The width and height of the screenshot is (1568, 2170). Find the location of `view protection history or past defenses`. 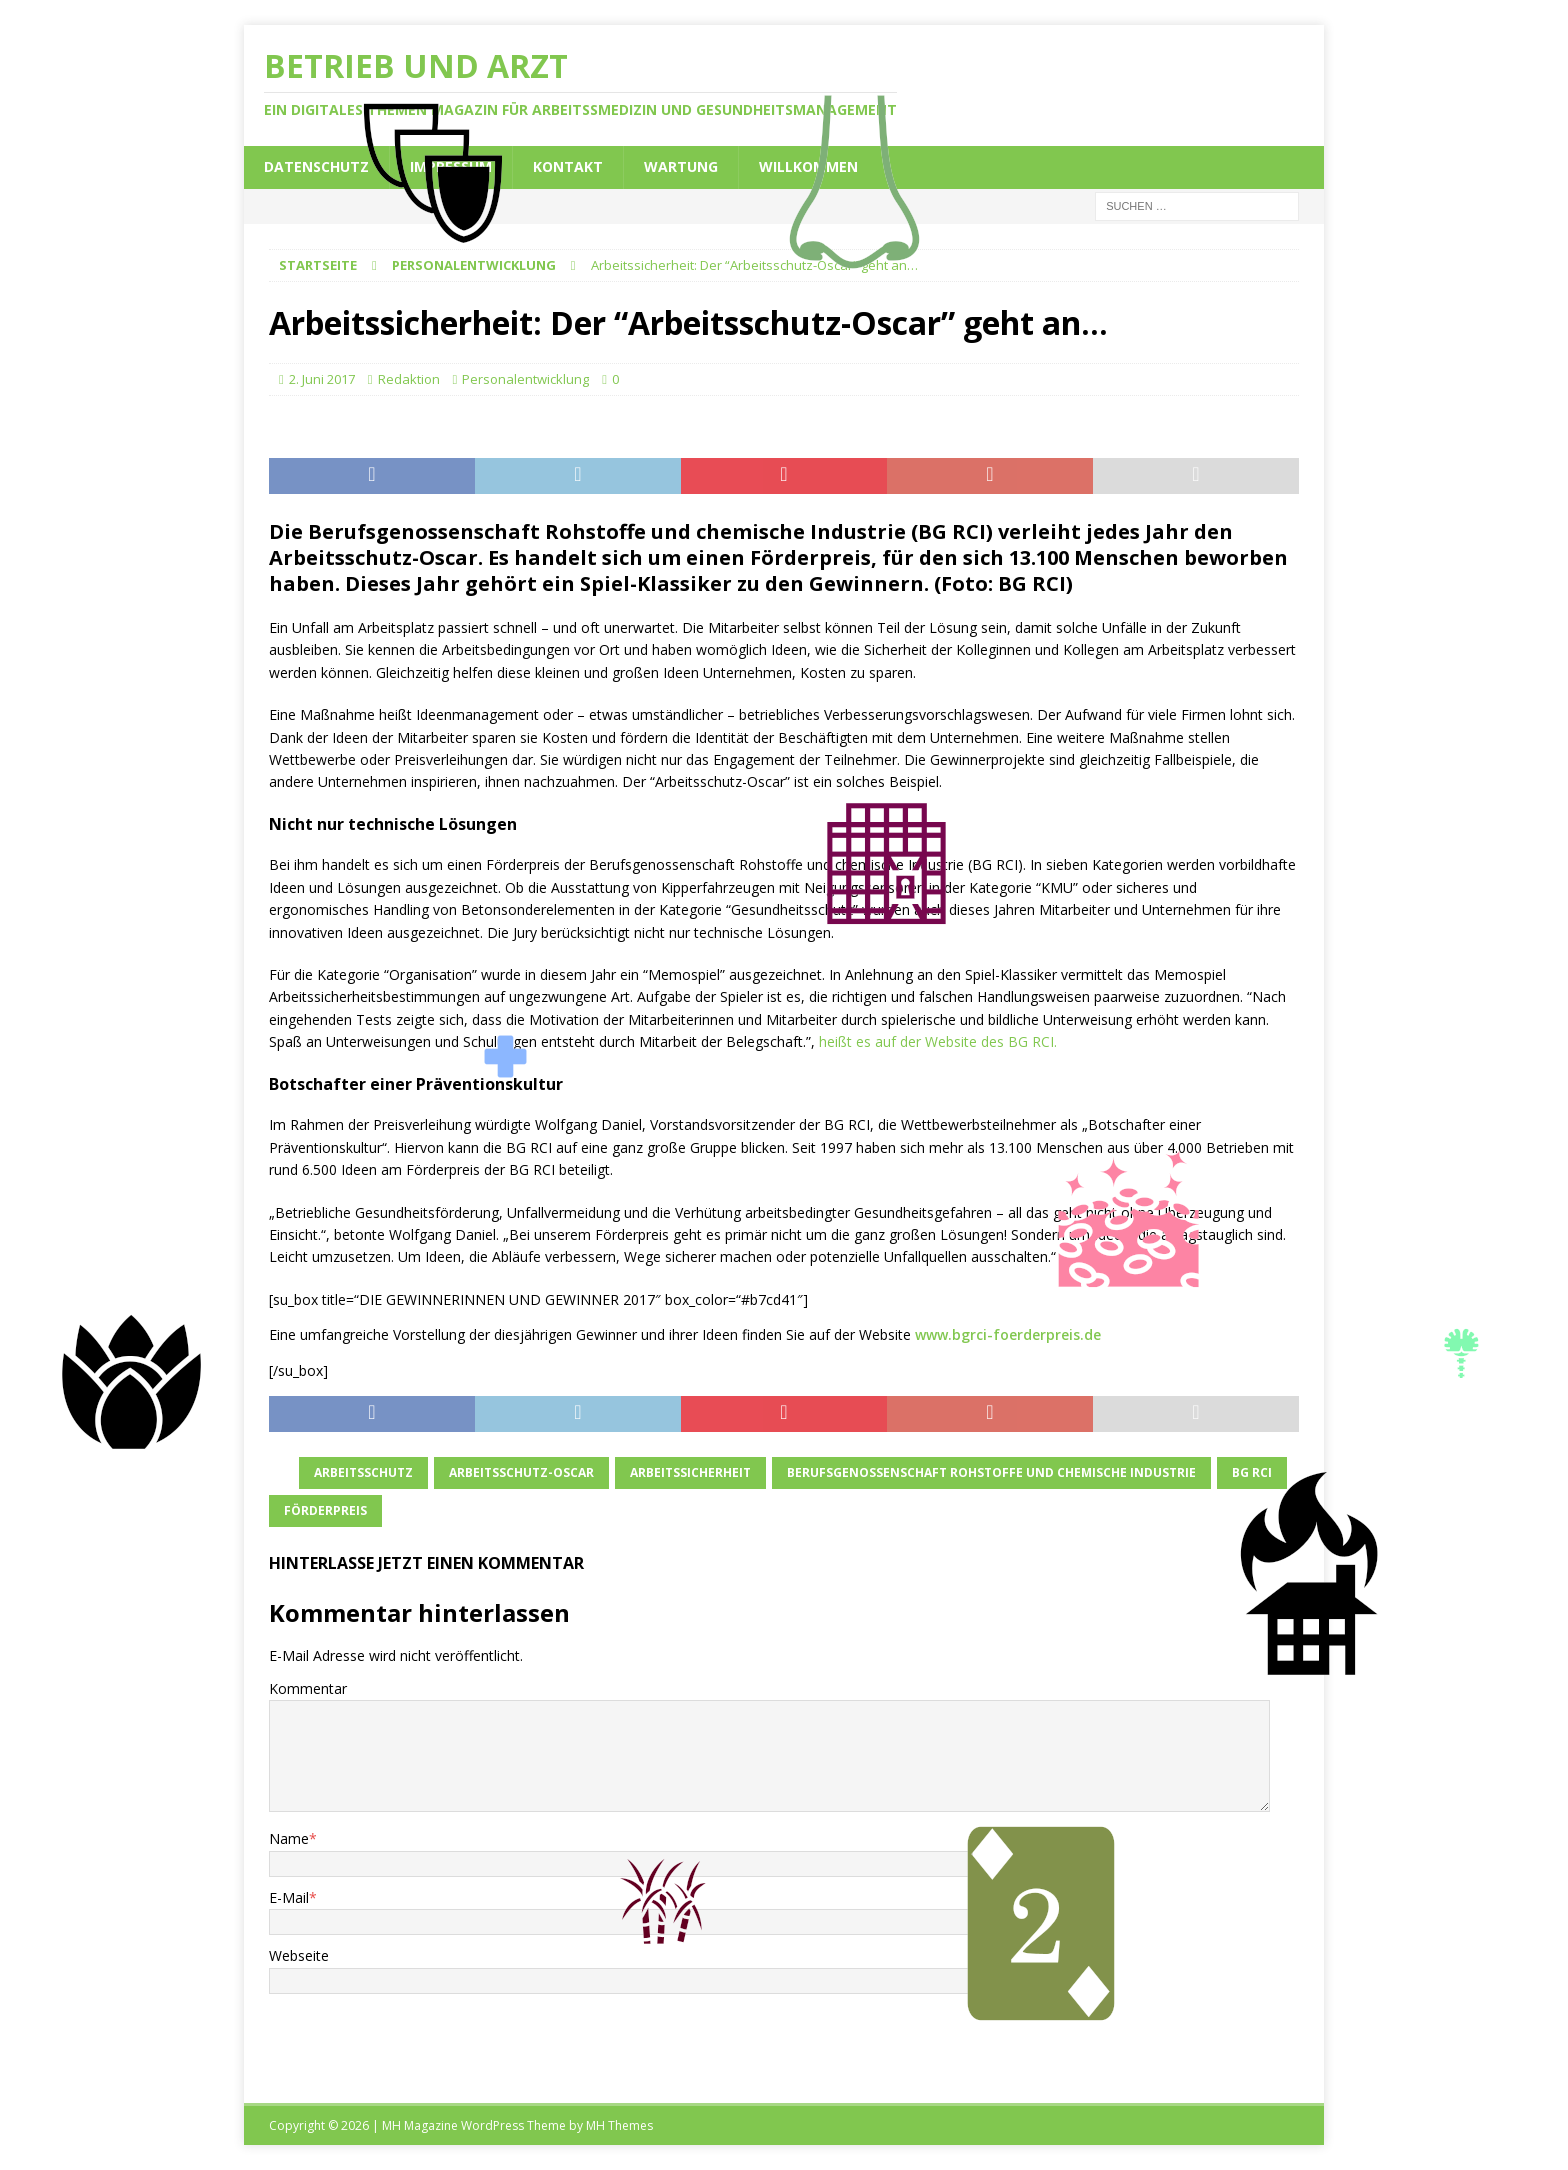

view protection history or past defenses is located at coordinates (432, 172).